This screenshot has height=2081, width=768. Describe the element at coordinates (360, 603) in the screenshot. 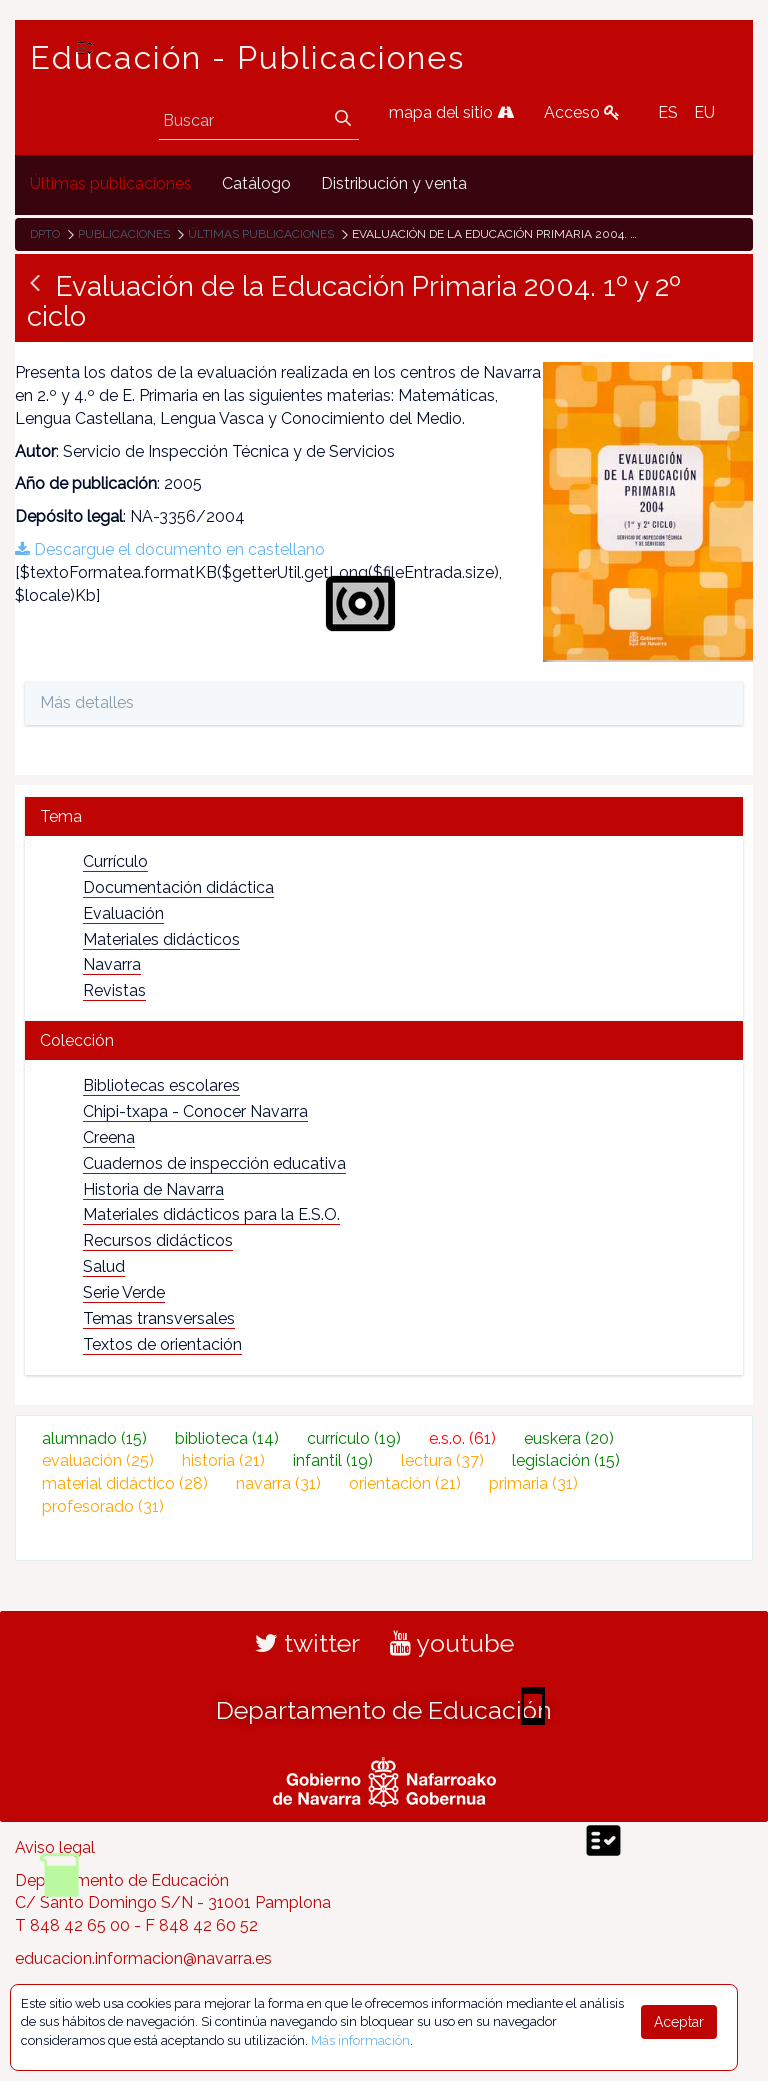

I see `enable surround sound audio output` at that location.